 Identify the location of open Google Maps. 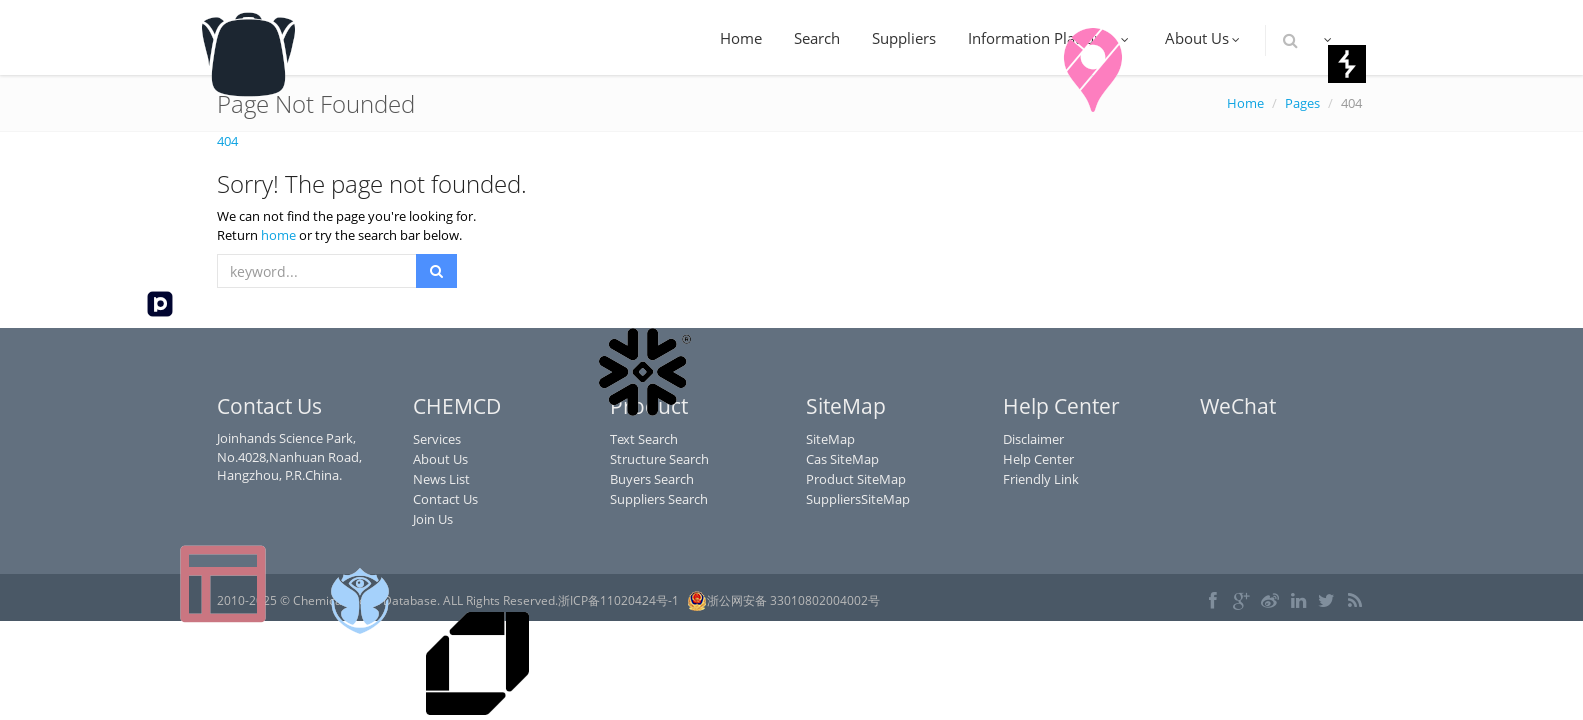
(1093, 70).